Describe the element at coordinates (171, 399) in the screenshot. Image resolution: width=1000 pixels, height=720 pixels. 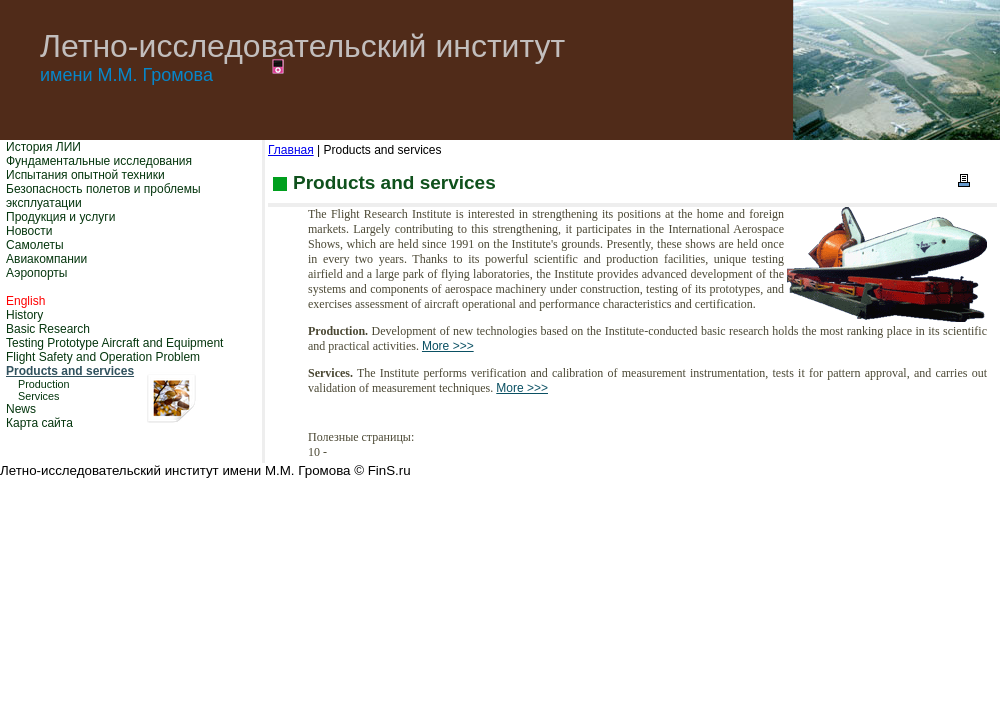
I see `a picture clipping or image snippet` at that location.